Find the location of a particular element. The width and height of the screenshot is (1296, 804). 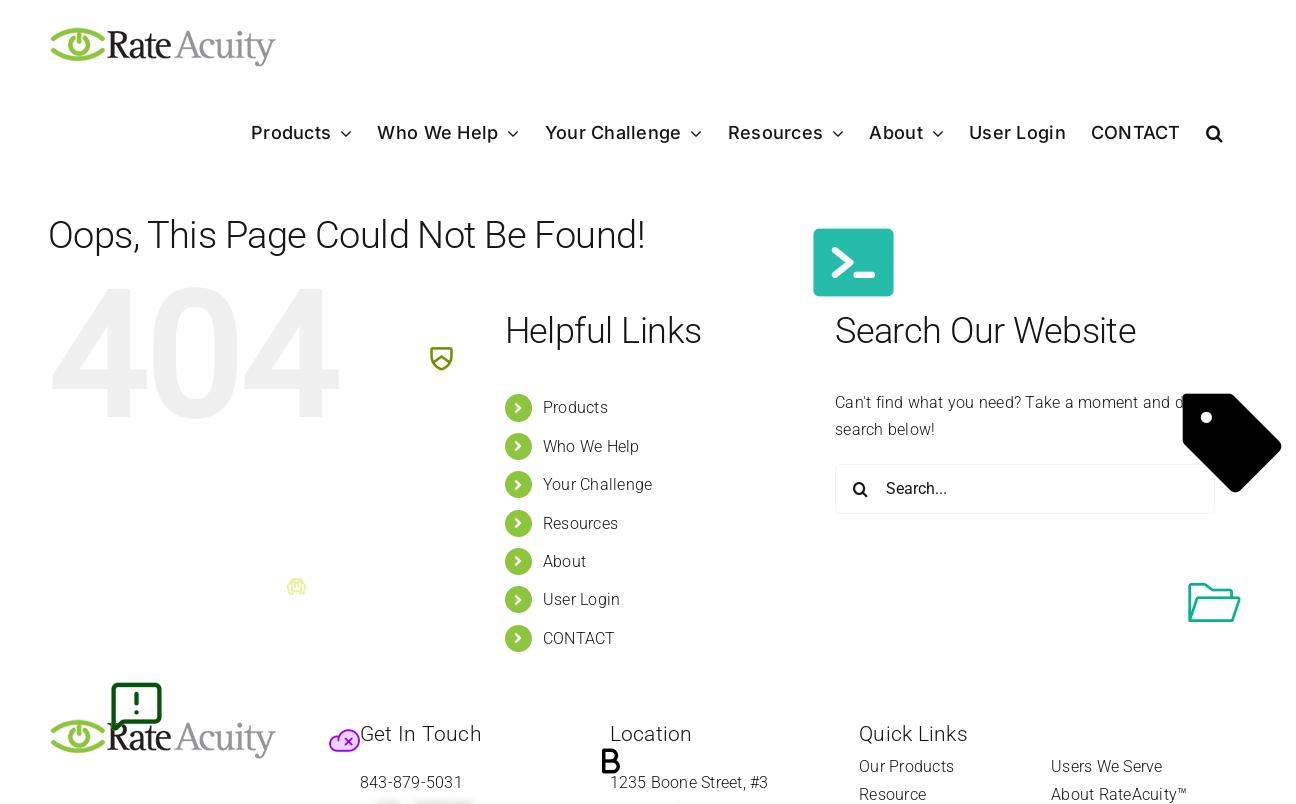

disconnect from cloud storage is located at coordinates (344, 740).